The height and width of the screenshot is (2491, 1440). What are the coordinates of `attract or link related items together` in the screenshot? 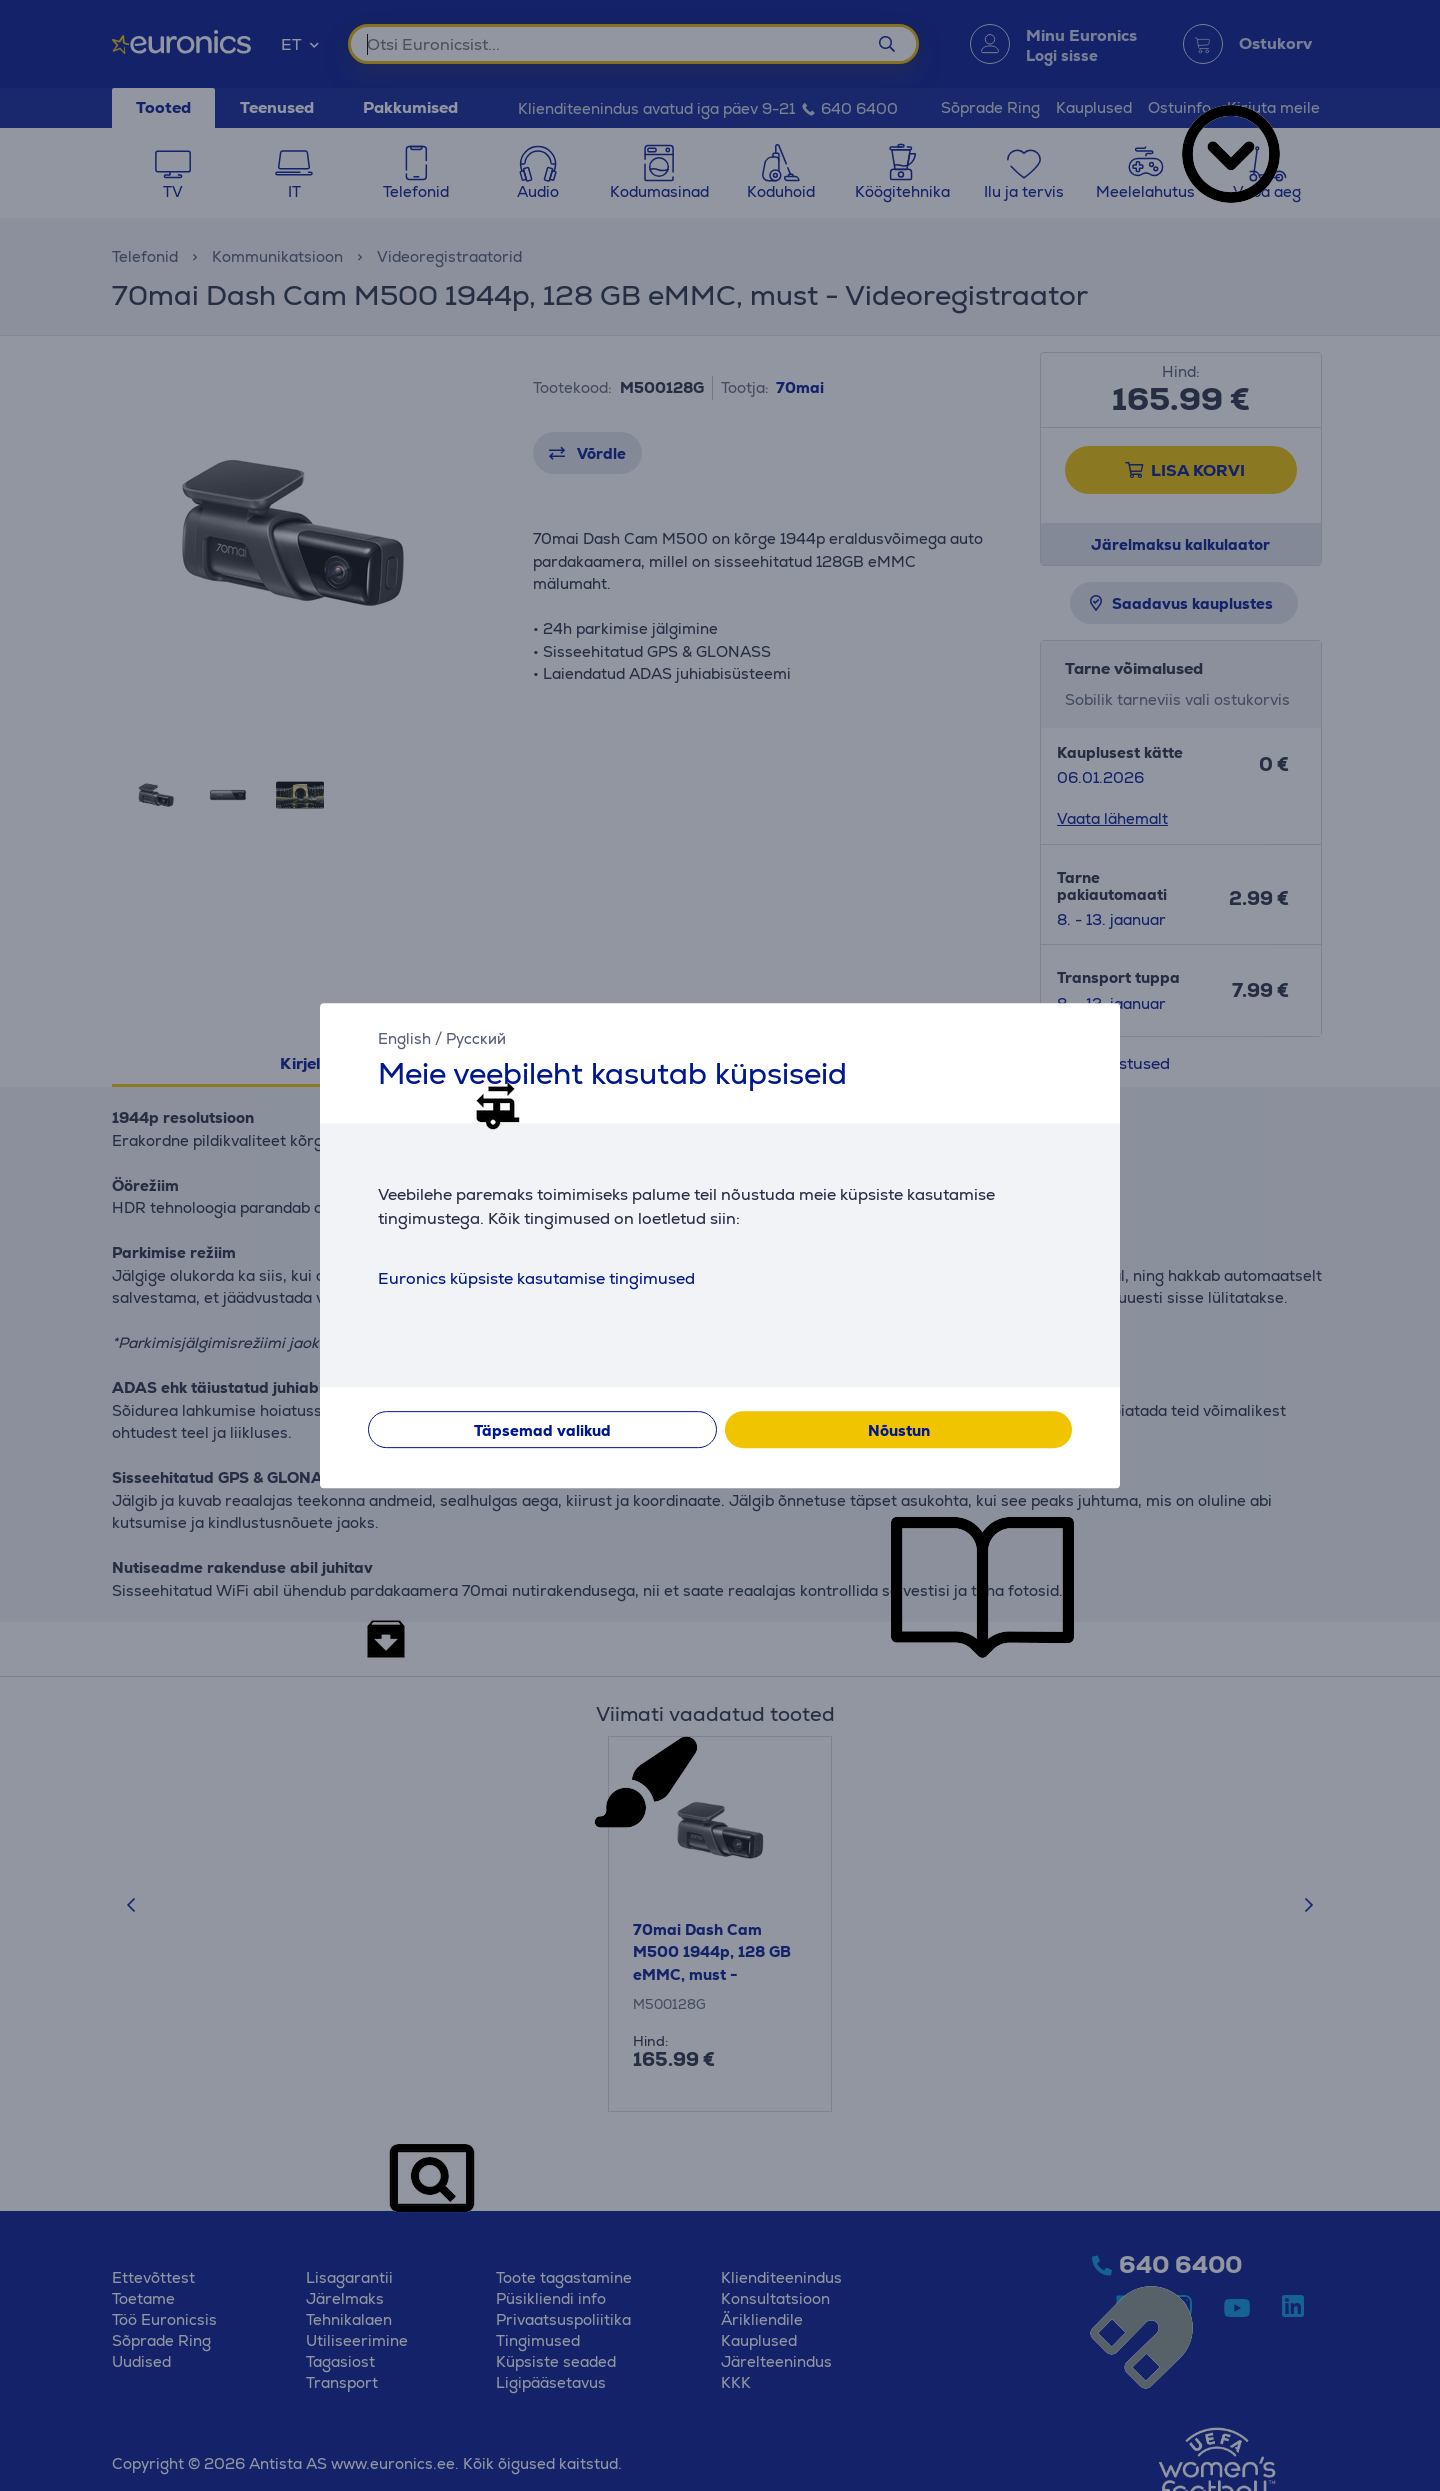 It's located at (1143, 2335).